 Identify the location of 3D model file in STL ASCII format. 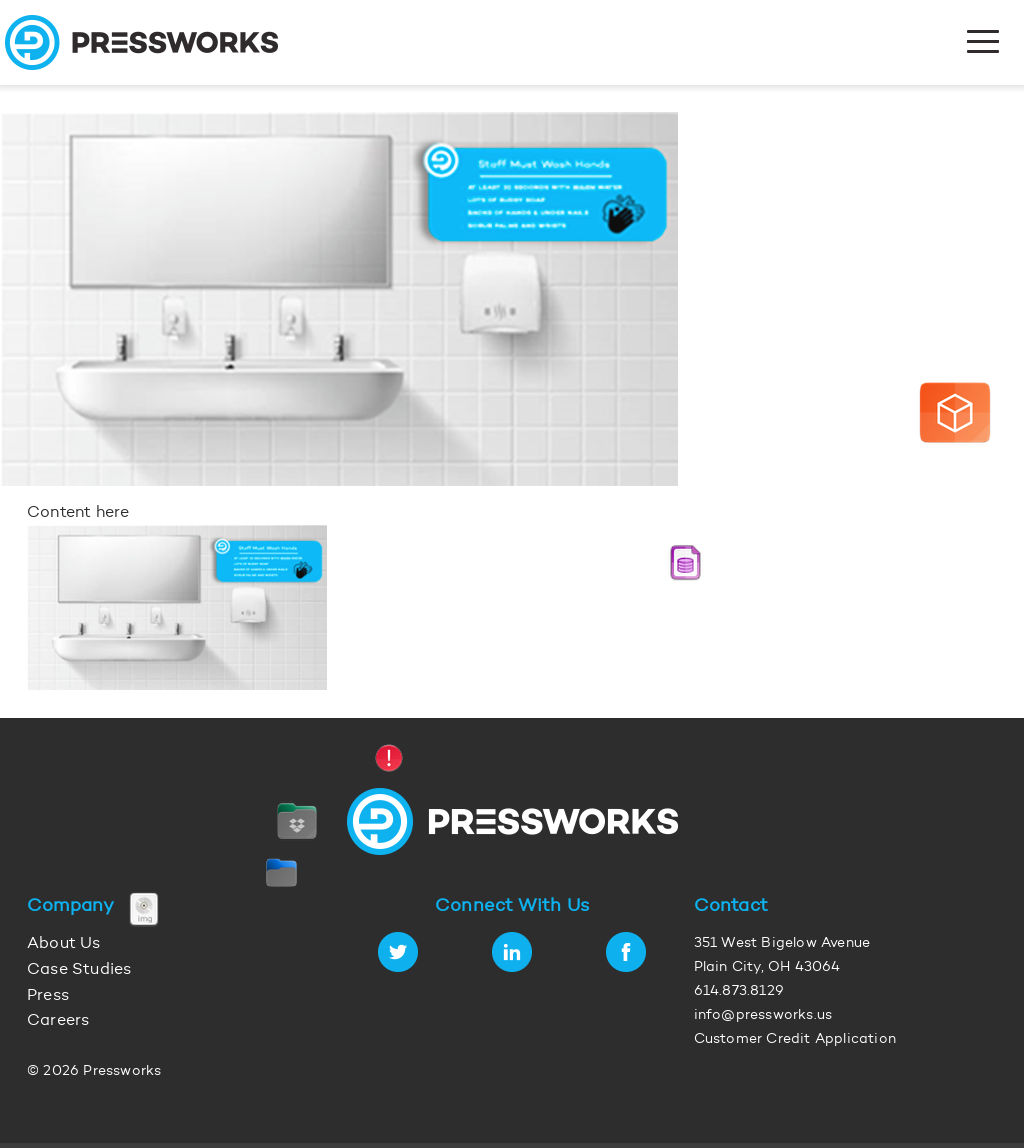
(955, 410).